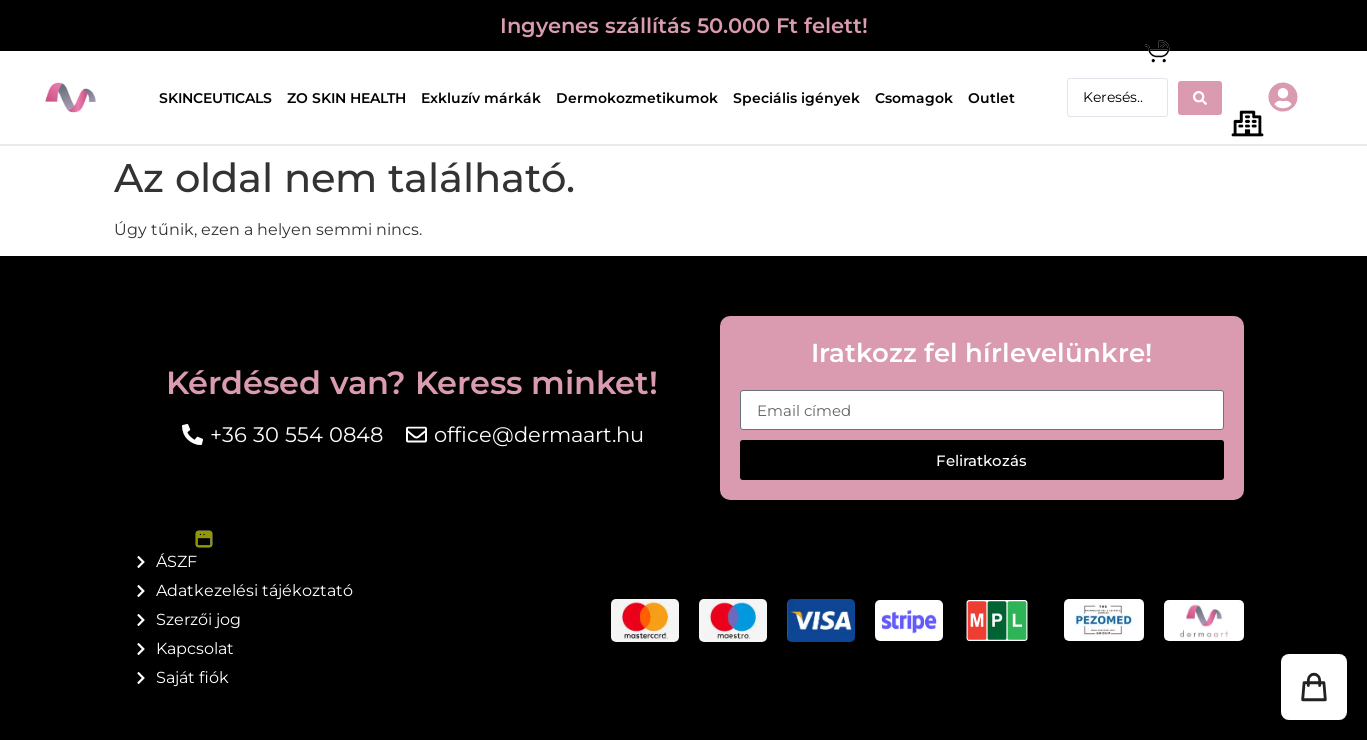 Image resolution: width=1367 pixels, height=740 pixels. I want to click on open web browser, so click(204, 539).